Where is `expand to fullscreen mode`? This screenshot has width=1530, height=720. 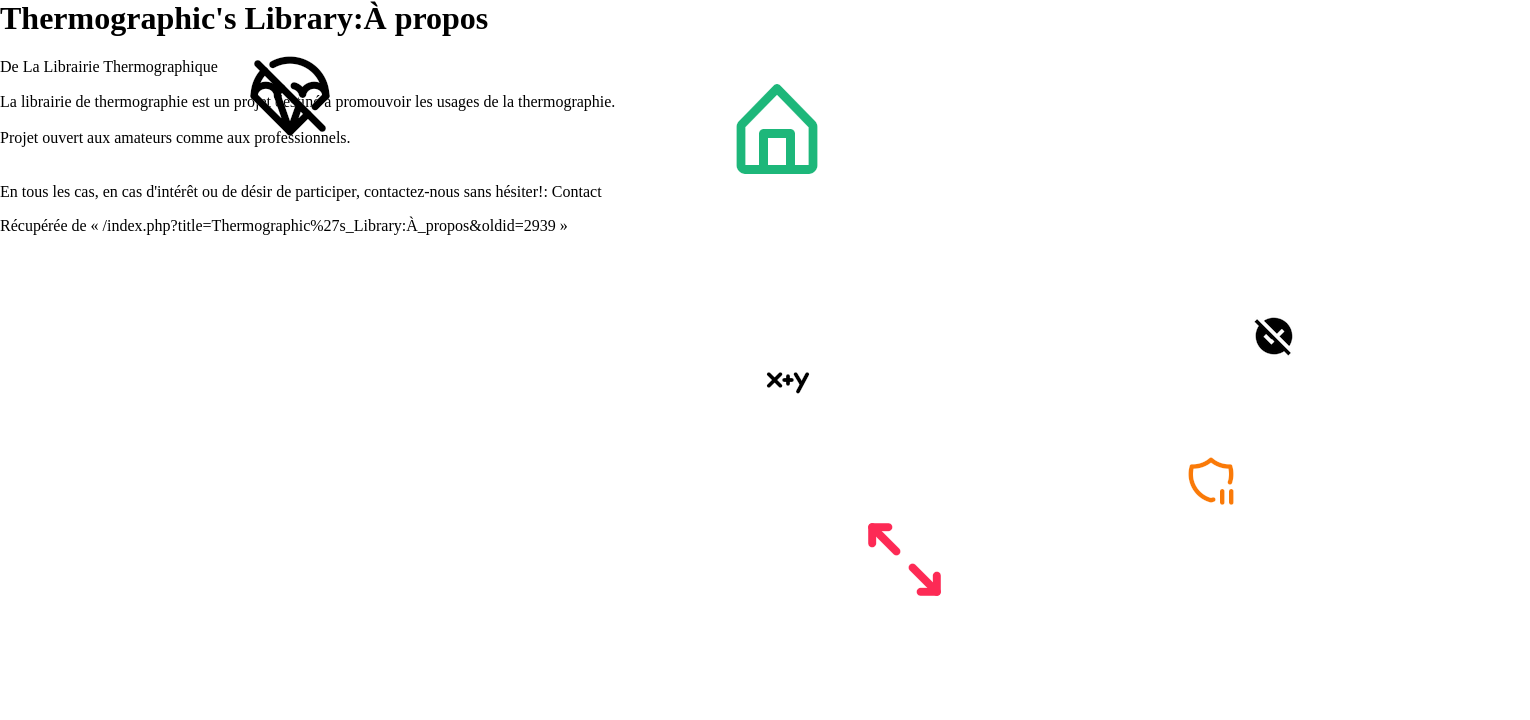 expand to fullscreen mode is located at coordinates (904, 559).